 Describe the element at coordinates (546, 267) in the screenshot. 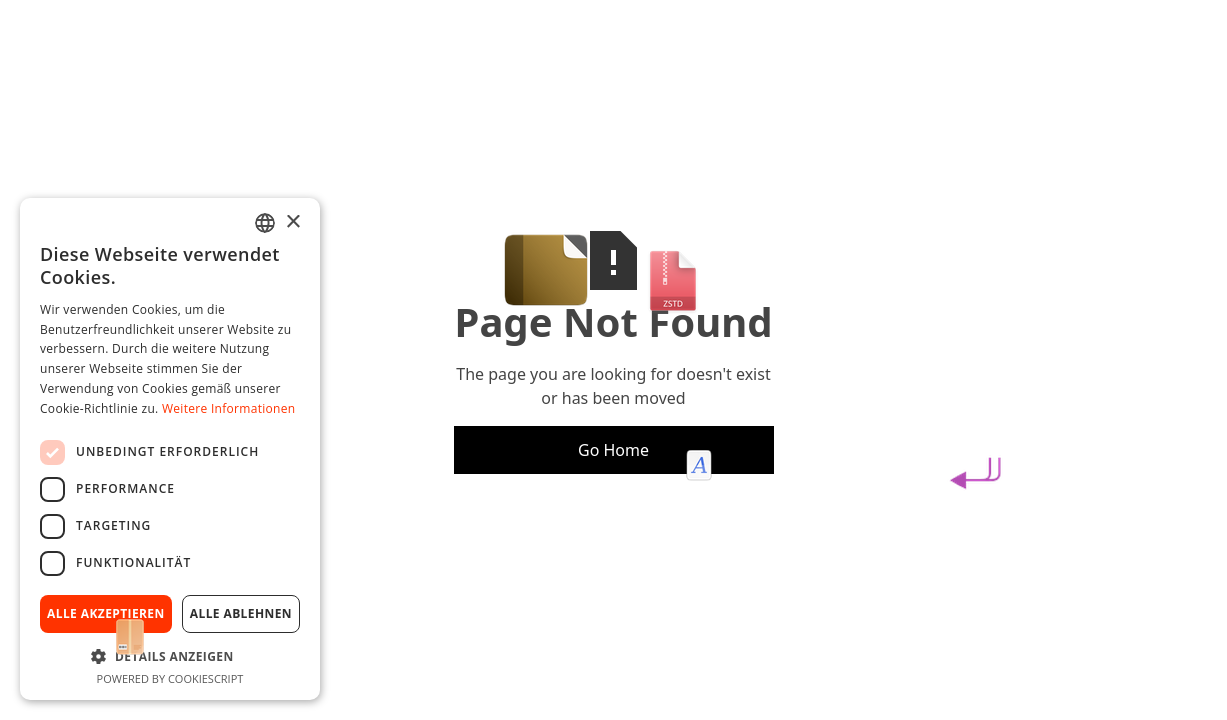

I see `change desktop wallpaper settings` at that location.